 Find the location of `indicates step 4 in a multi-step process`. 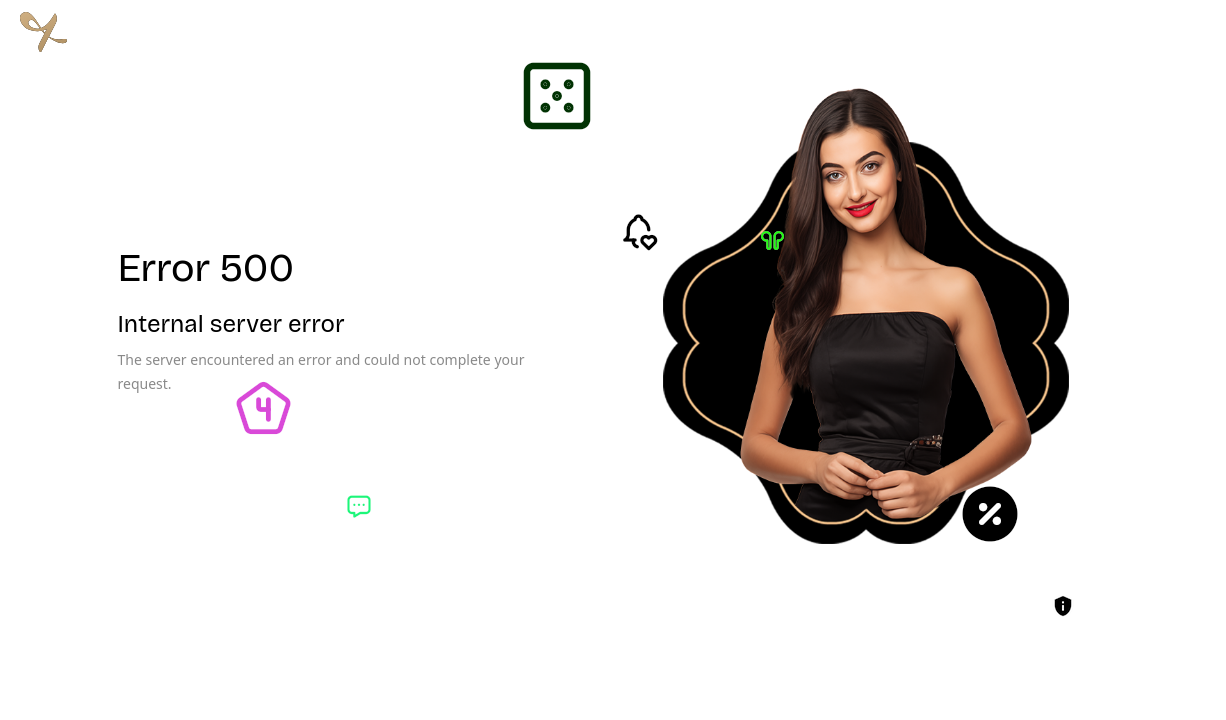

indicates step 4 in a multi-step process is located at coordinates (263, 409).